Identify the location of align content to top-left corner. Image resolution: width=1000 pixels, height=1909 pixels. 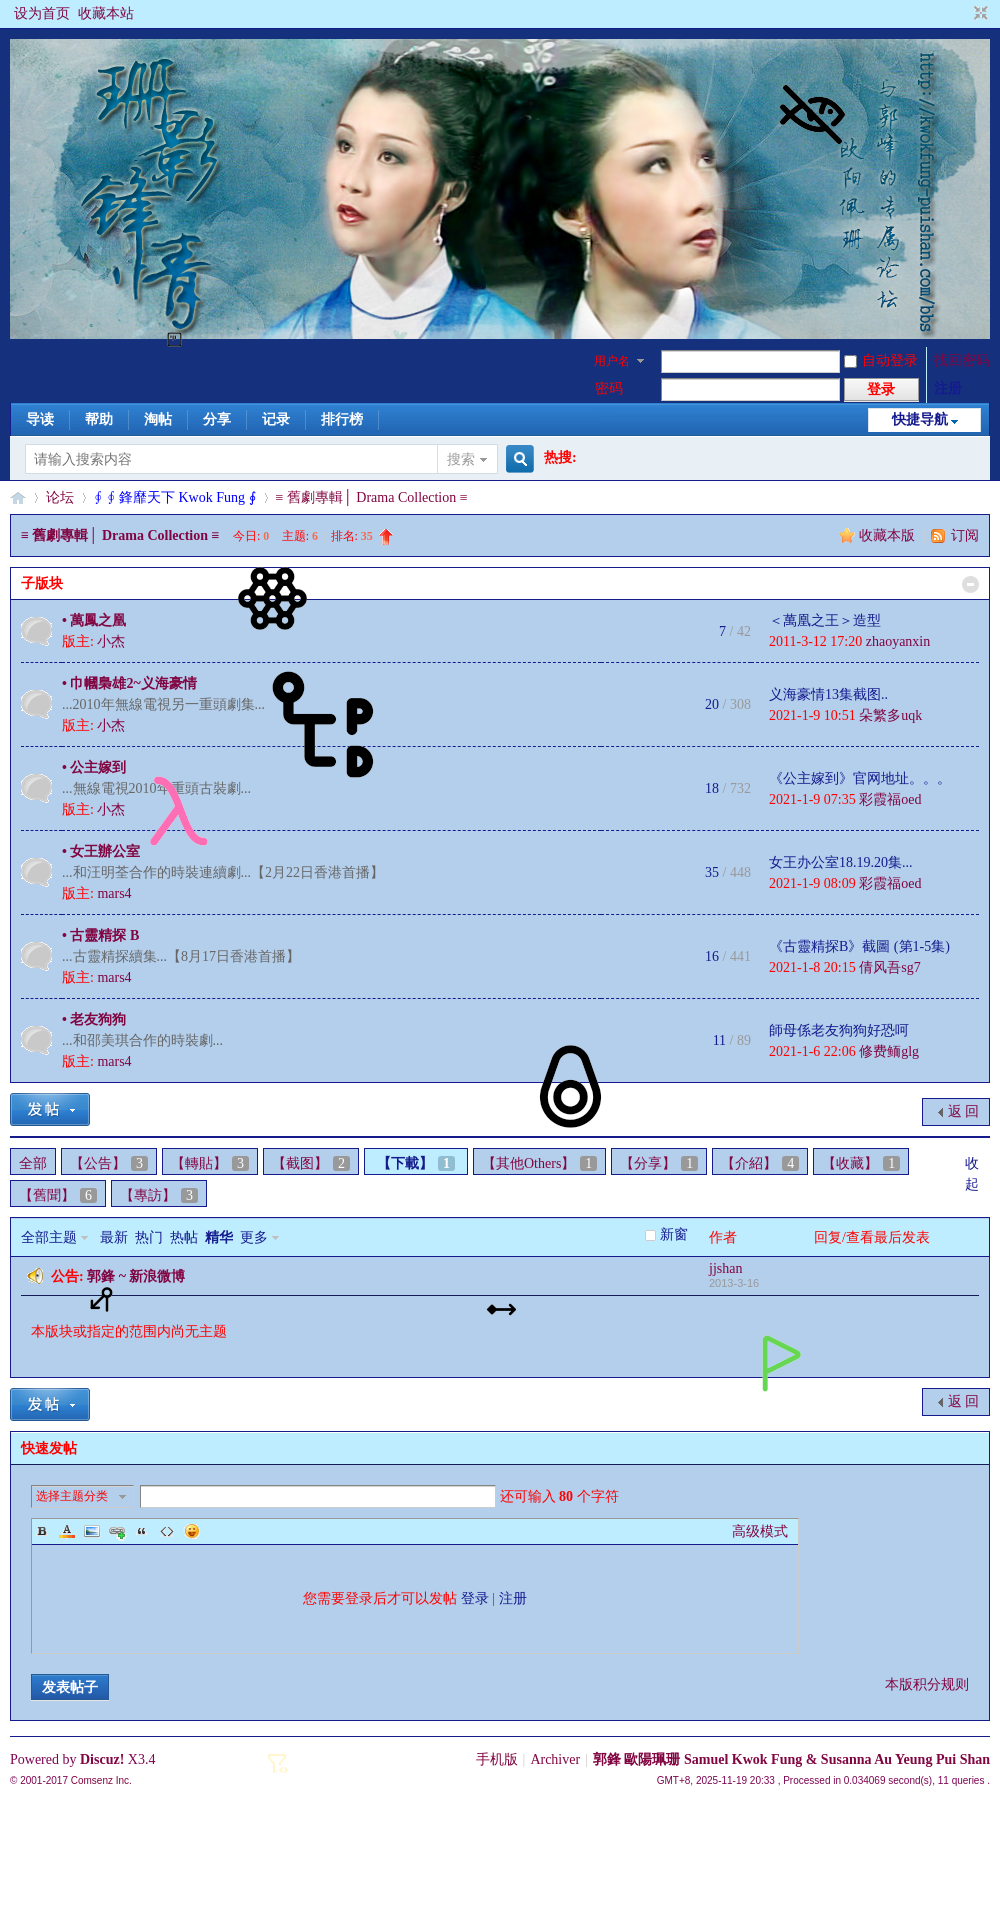
(174, 339).